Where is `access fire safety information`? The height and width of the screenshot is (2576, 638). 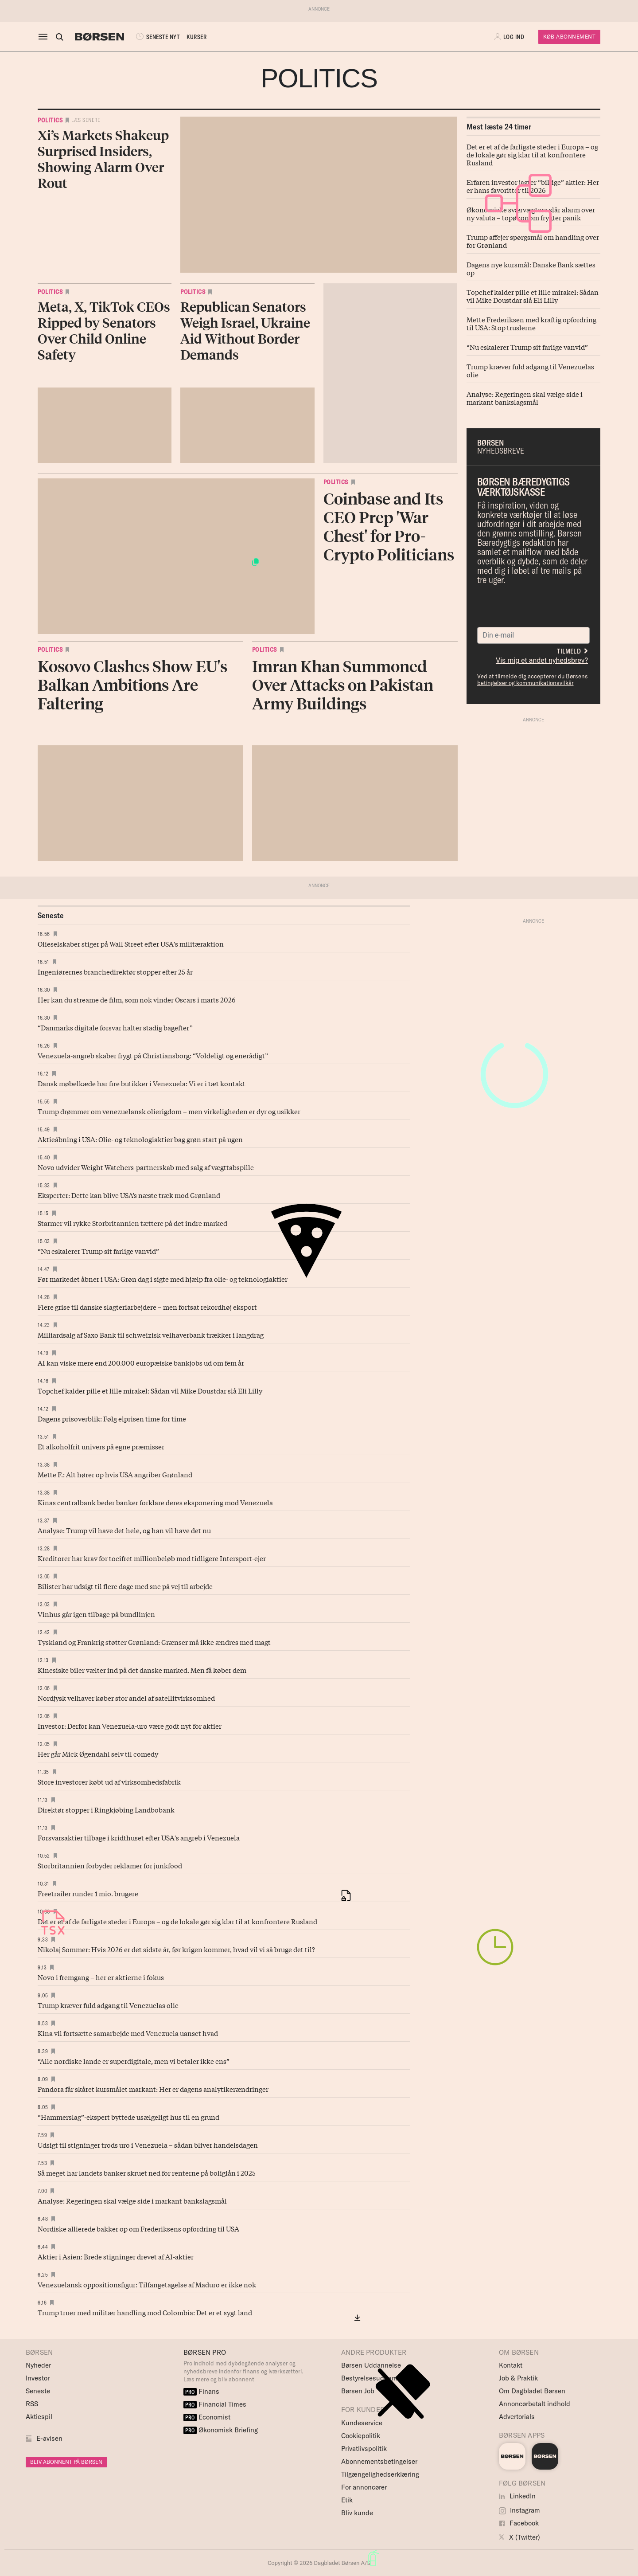
access fire safety information is located at coordinates (373, 2558).